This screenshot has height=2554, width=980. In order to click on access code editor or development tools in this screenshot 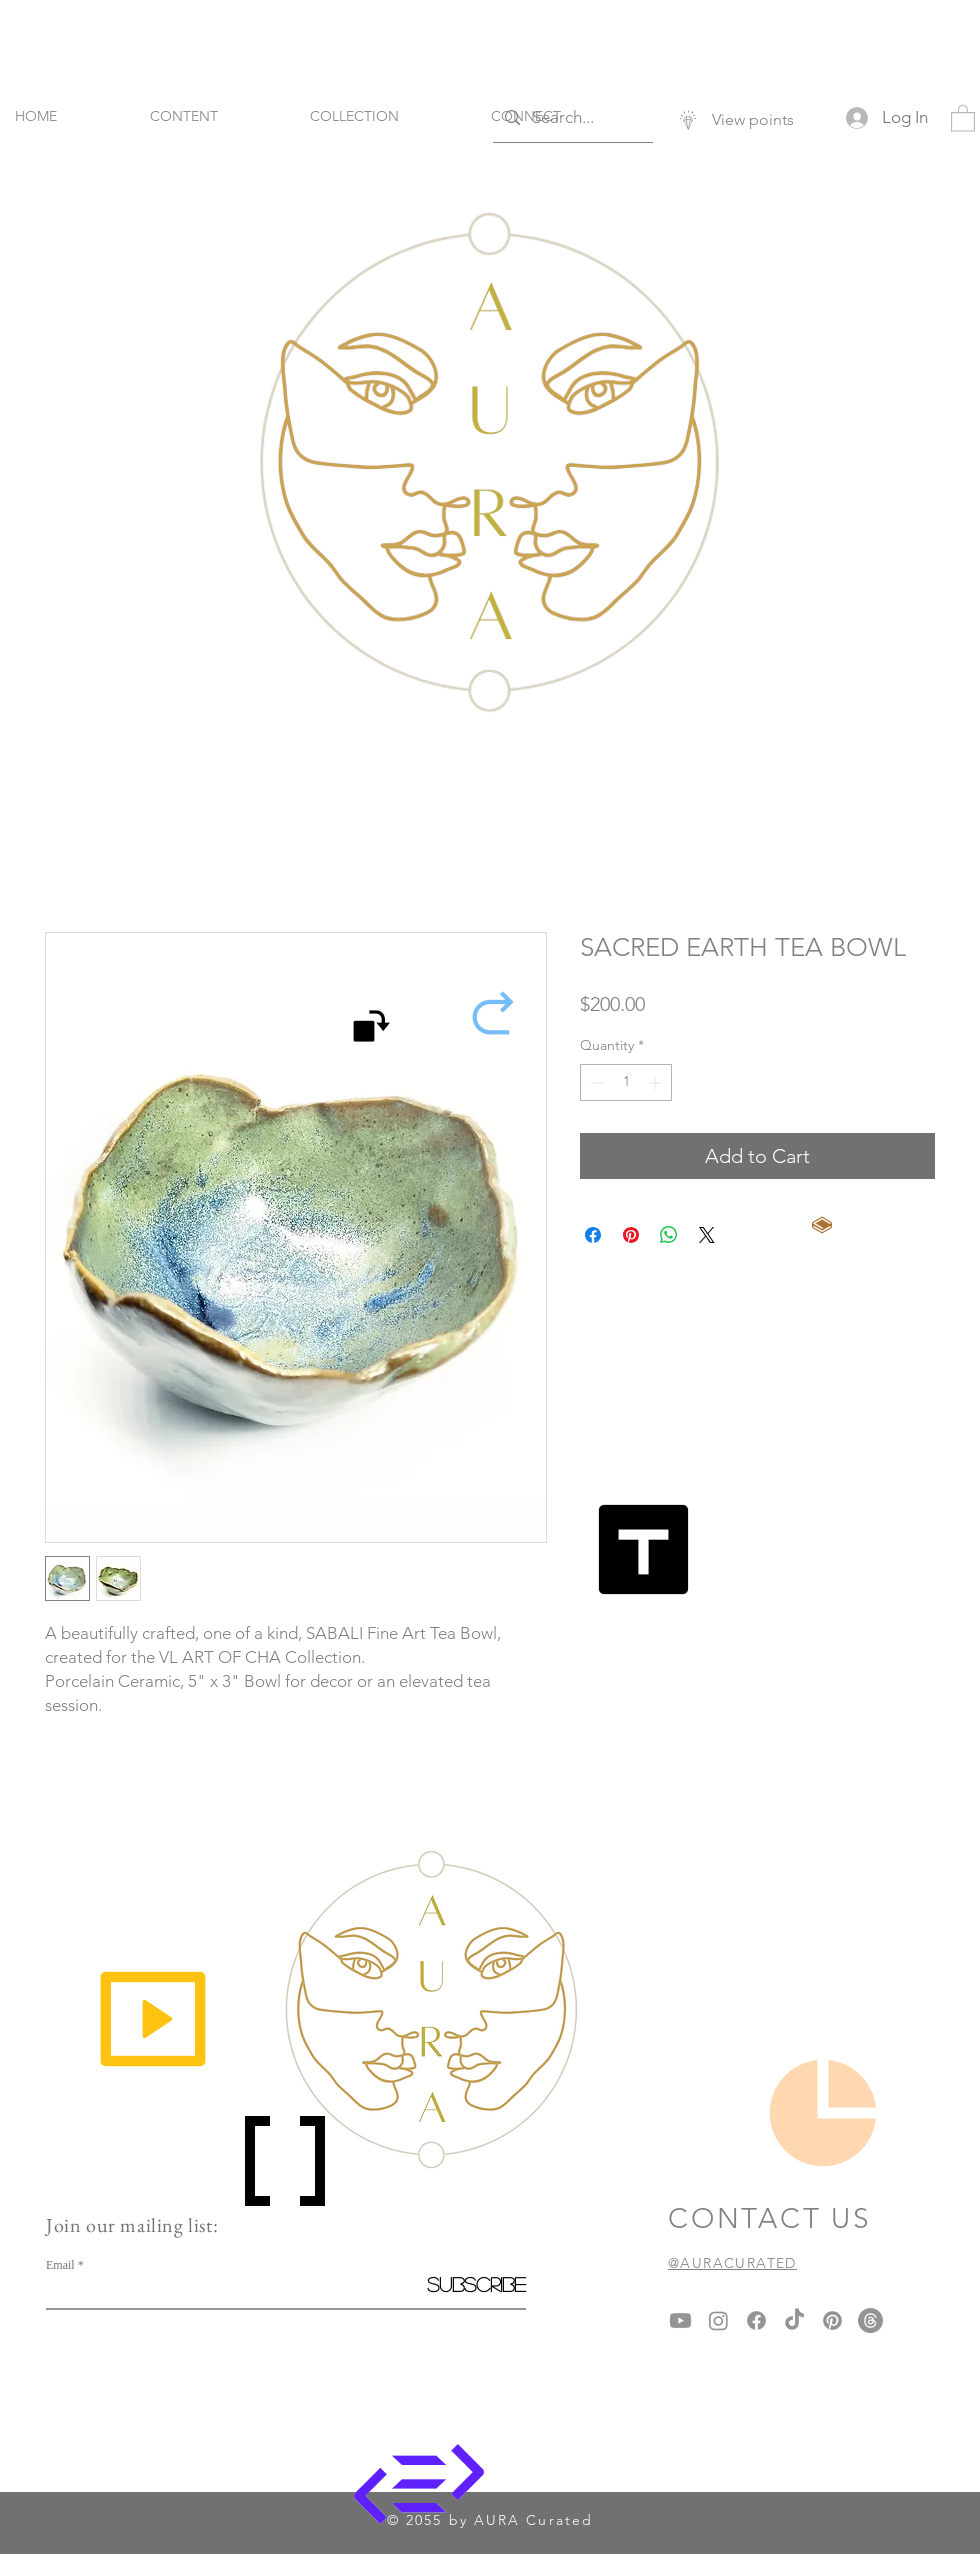, I will do `click(285, 2161)`.